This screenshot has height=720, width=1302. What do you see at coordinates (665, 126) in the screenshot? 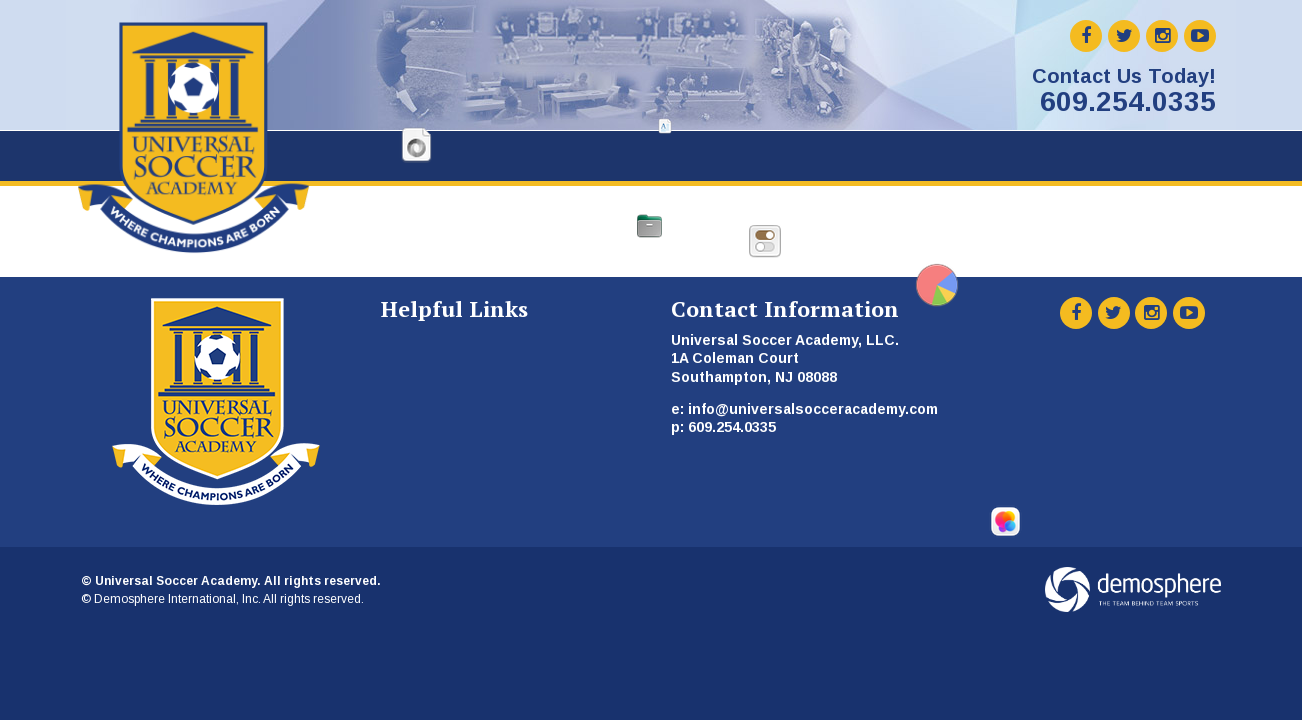
I see `open a word processing document` at bounding box center [665, 126].